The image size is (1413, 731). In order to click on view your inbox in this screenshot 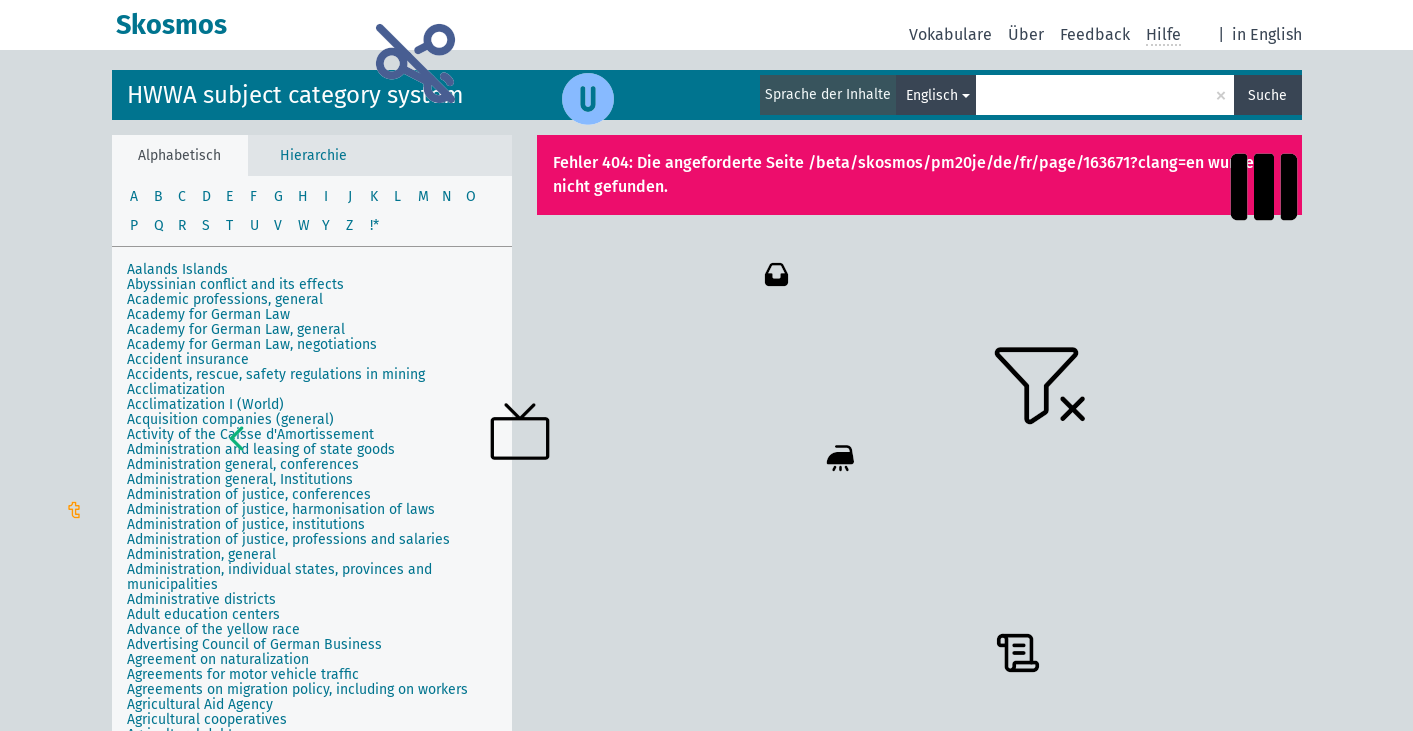, I will do `click(776, 274)`.